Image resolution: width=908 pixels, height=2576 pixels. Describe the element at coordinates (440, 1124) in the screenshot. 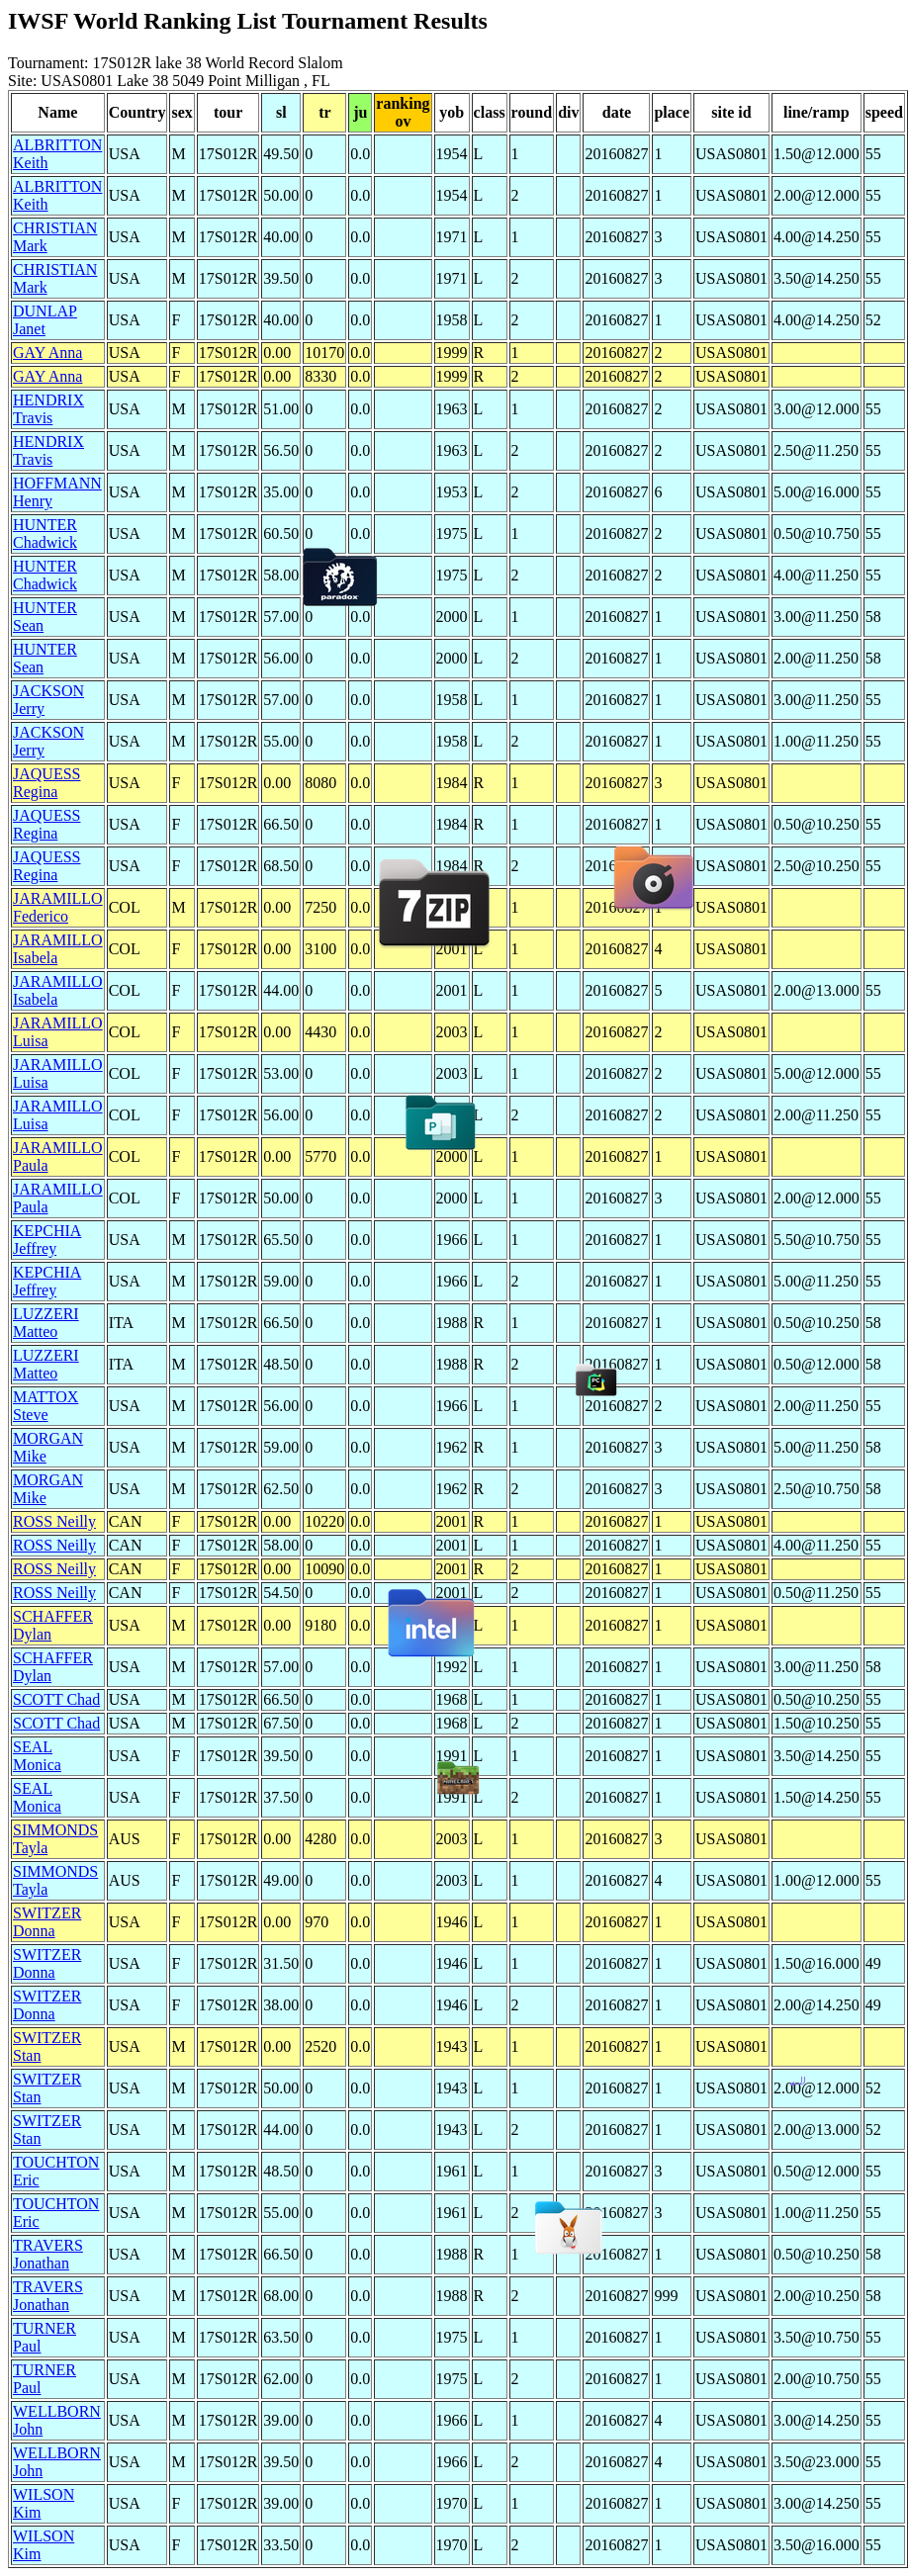

I see `open folder containing microsoft publisher files` at that location.